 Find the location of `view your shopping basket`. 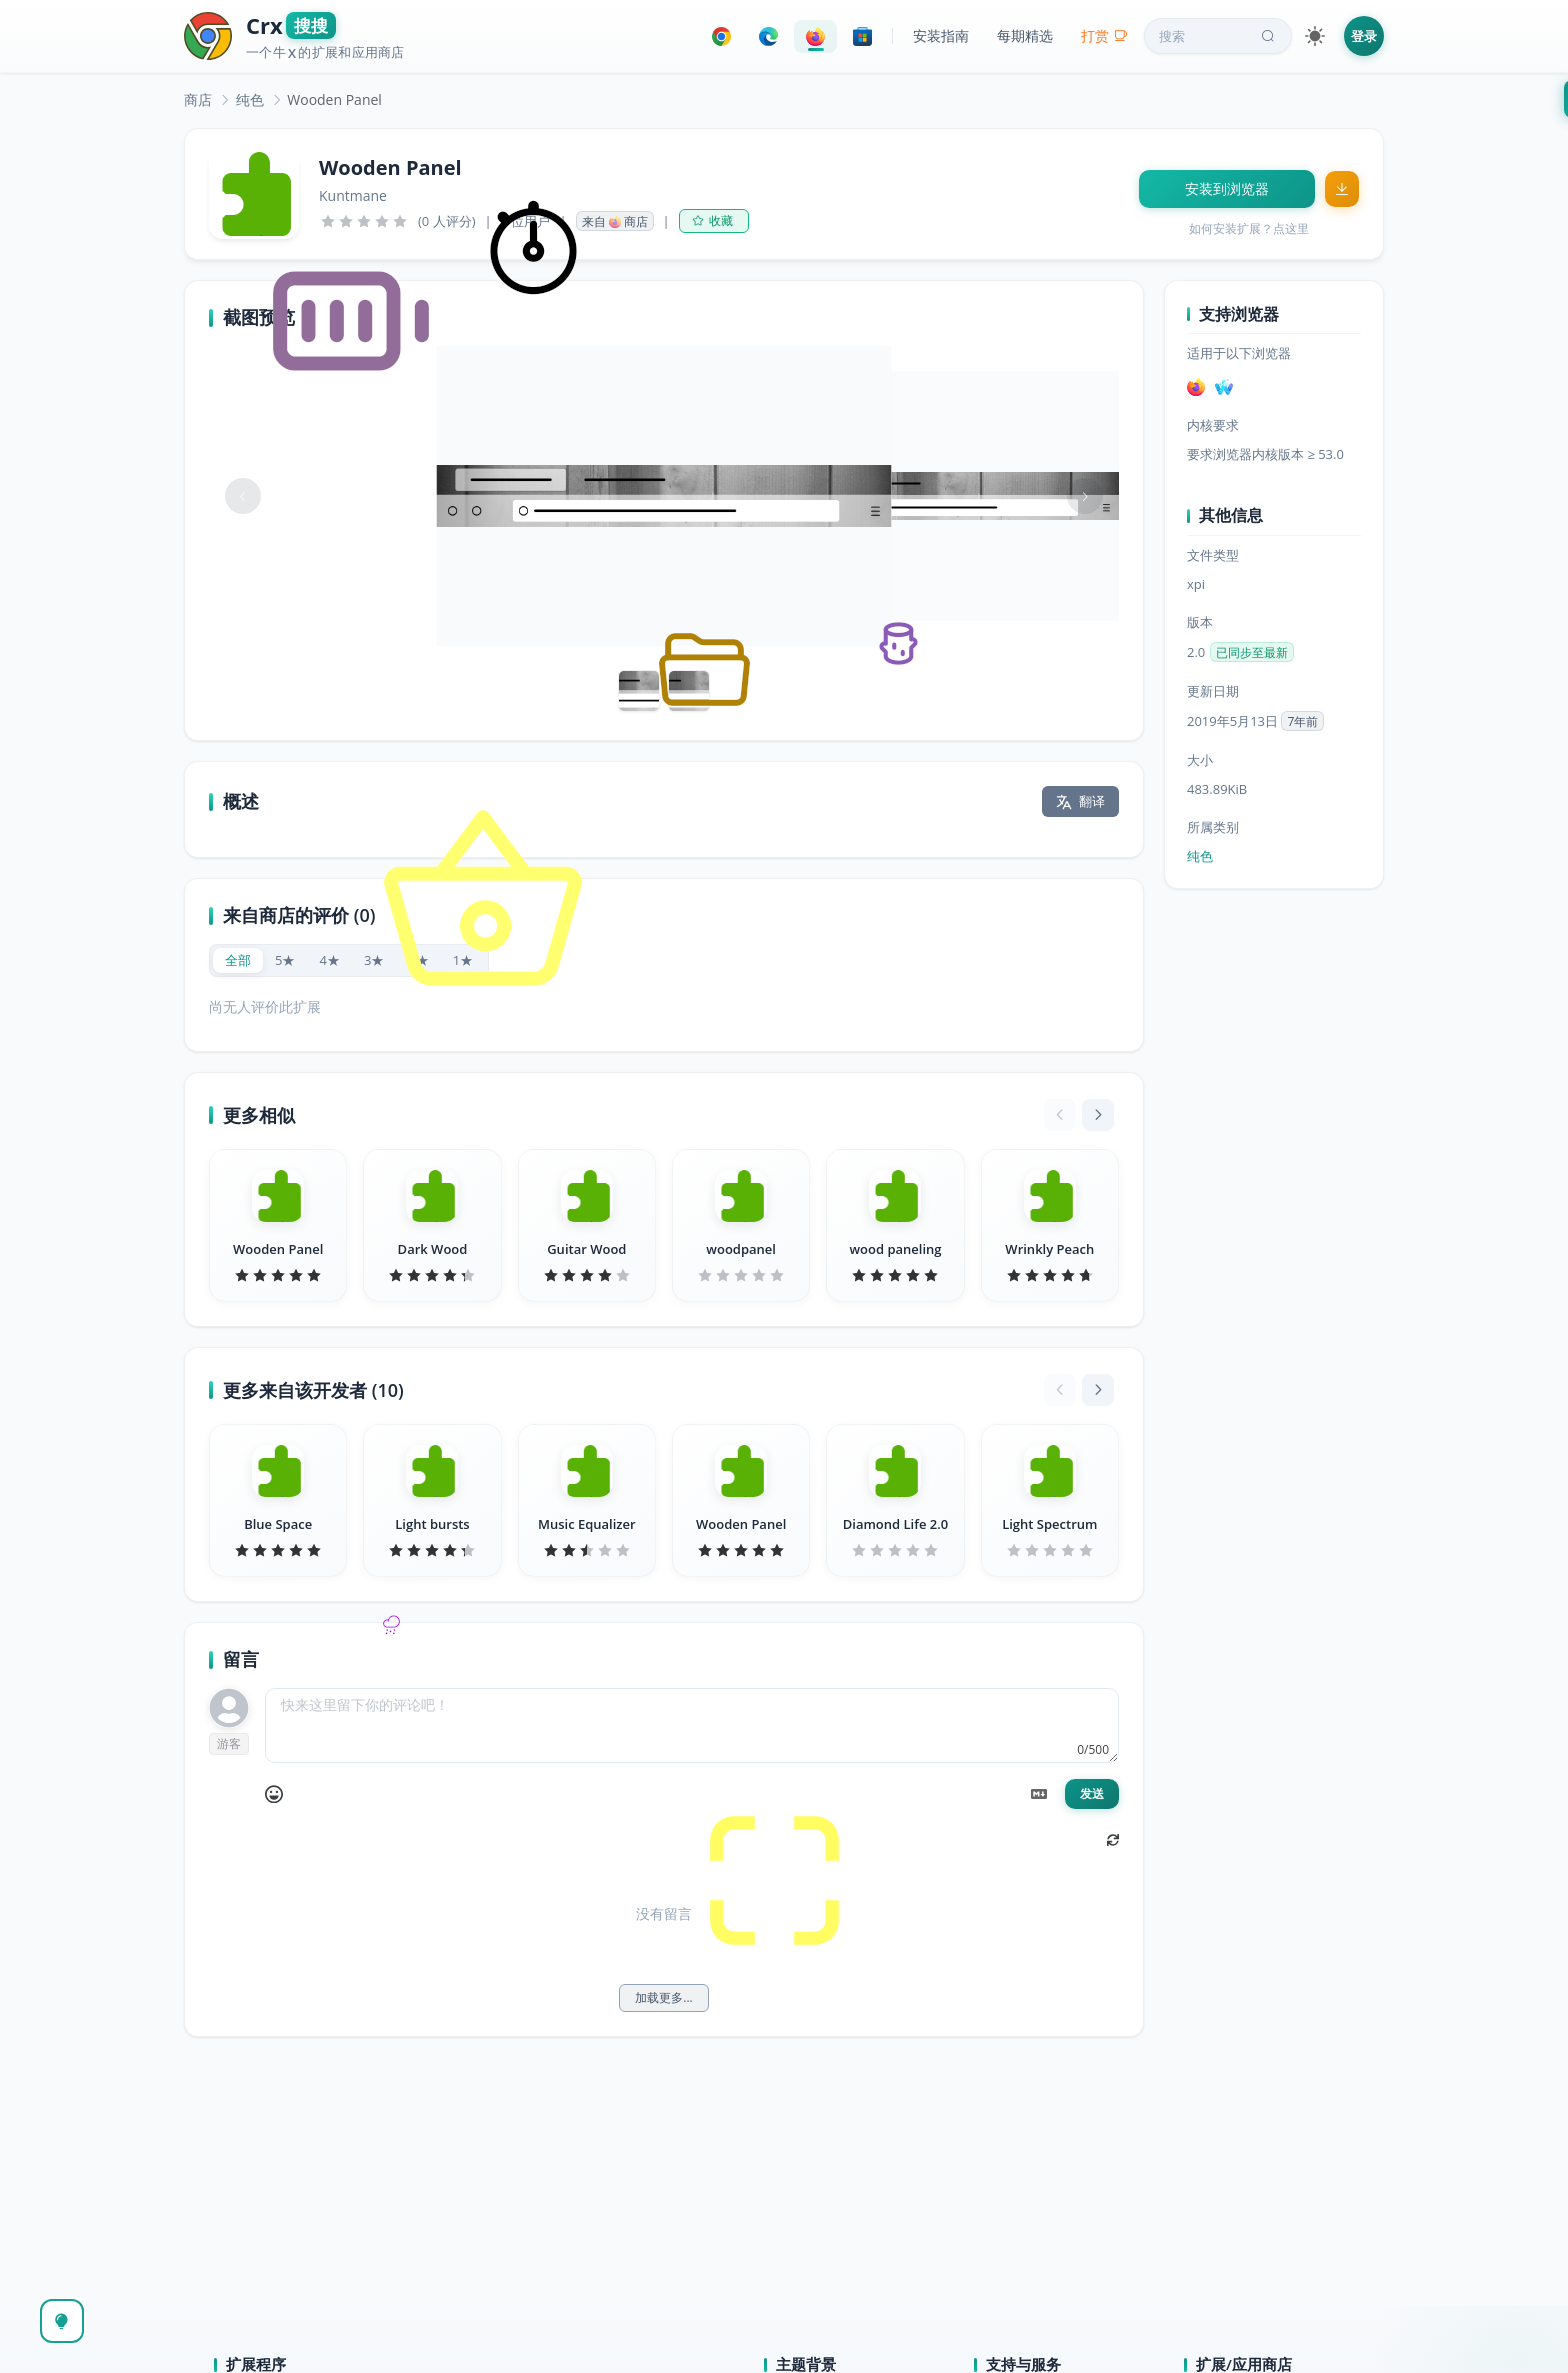

view your shopping basket is located at coordinates (483, 902).